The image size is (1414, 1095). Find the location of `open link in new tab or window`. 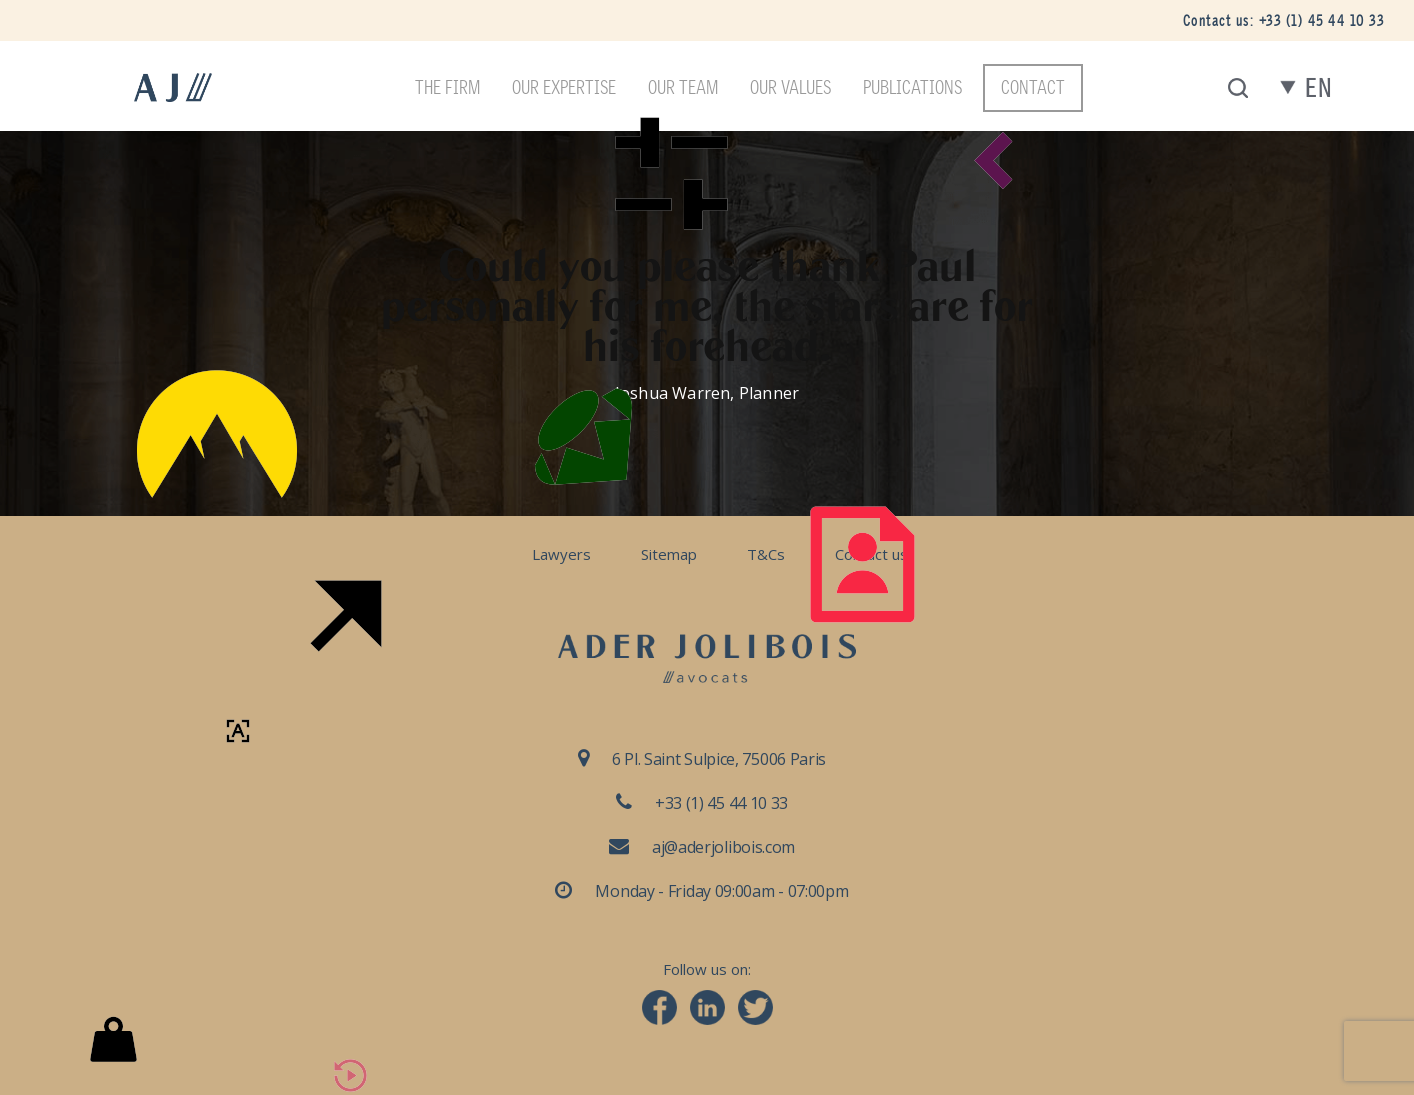

open link in new tab or window is located at coordinates (346, 616).